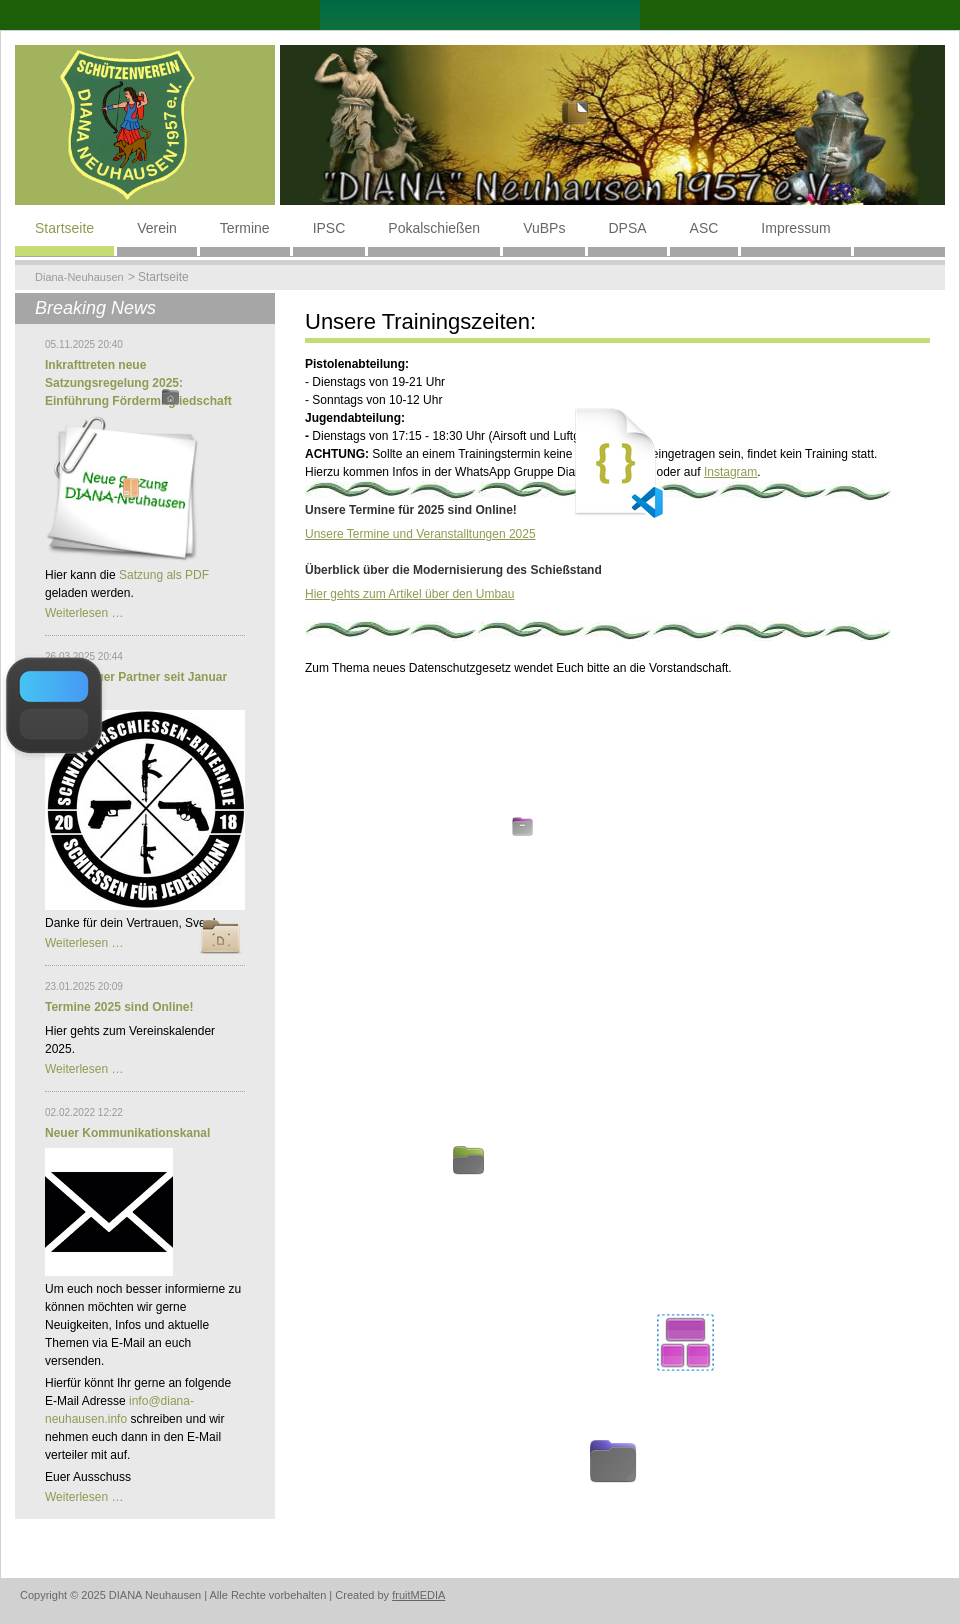  What do you see at coordinates (54, 707) in the screenshot?
I see `adjust desktop activity and workspace settings` at bounding box center [54, 707].